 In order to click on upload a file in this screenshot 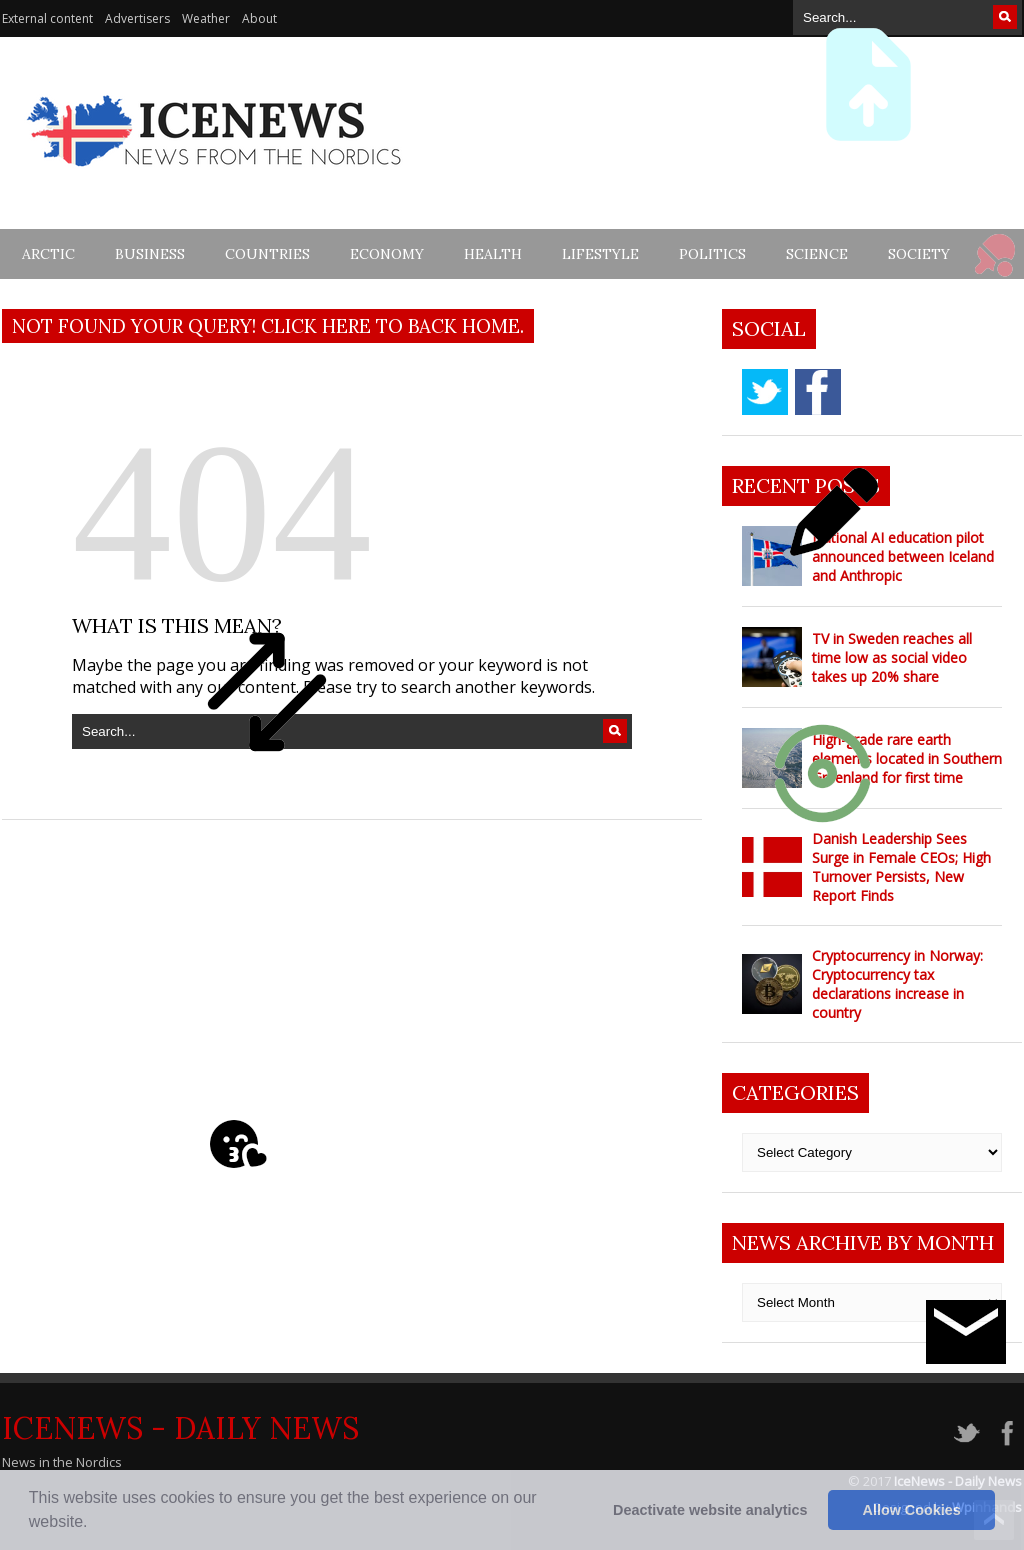, I will do `click(868, 84)`.